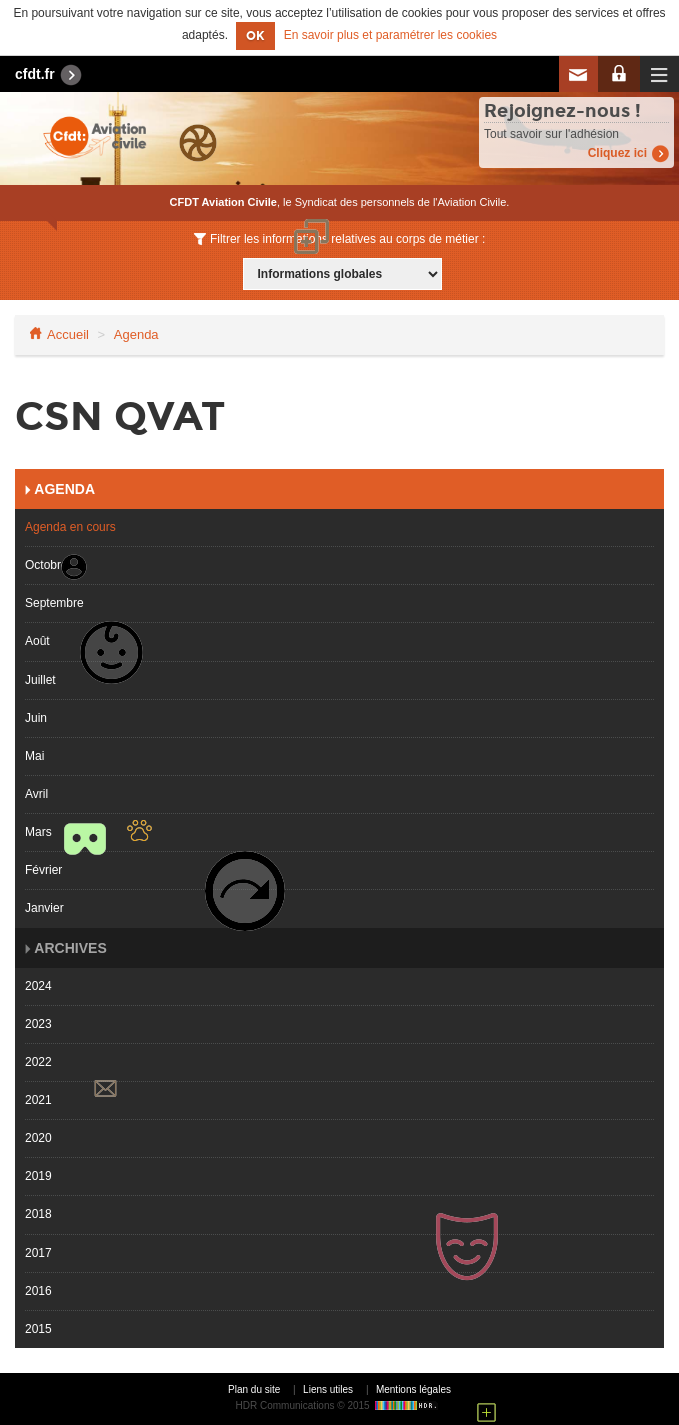  What do you see at coordinates (74, 567) in the screenshot?
I see `access your profile or account settings` at bounding box center [74, 567].